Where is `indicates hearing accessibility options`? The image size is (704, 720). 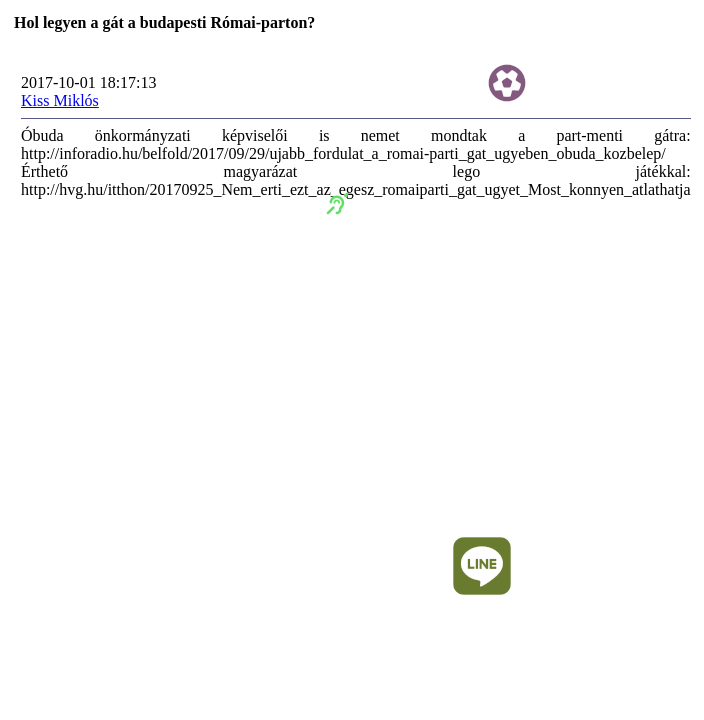
indicates hearing accessibility options is located at coordinates (337, 203).